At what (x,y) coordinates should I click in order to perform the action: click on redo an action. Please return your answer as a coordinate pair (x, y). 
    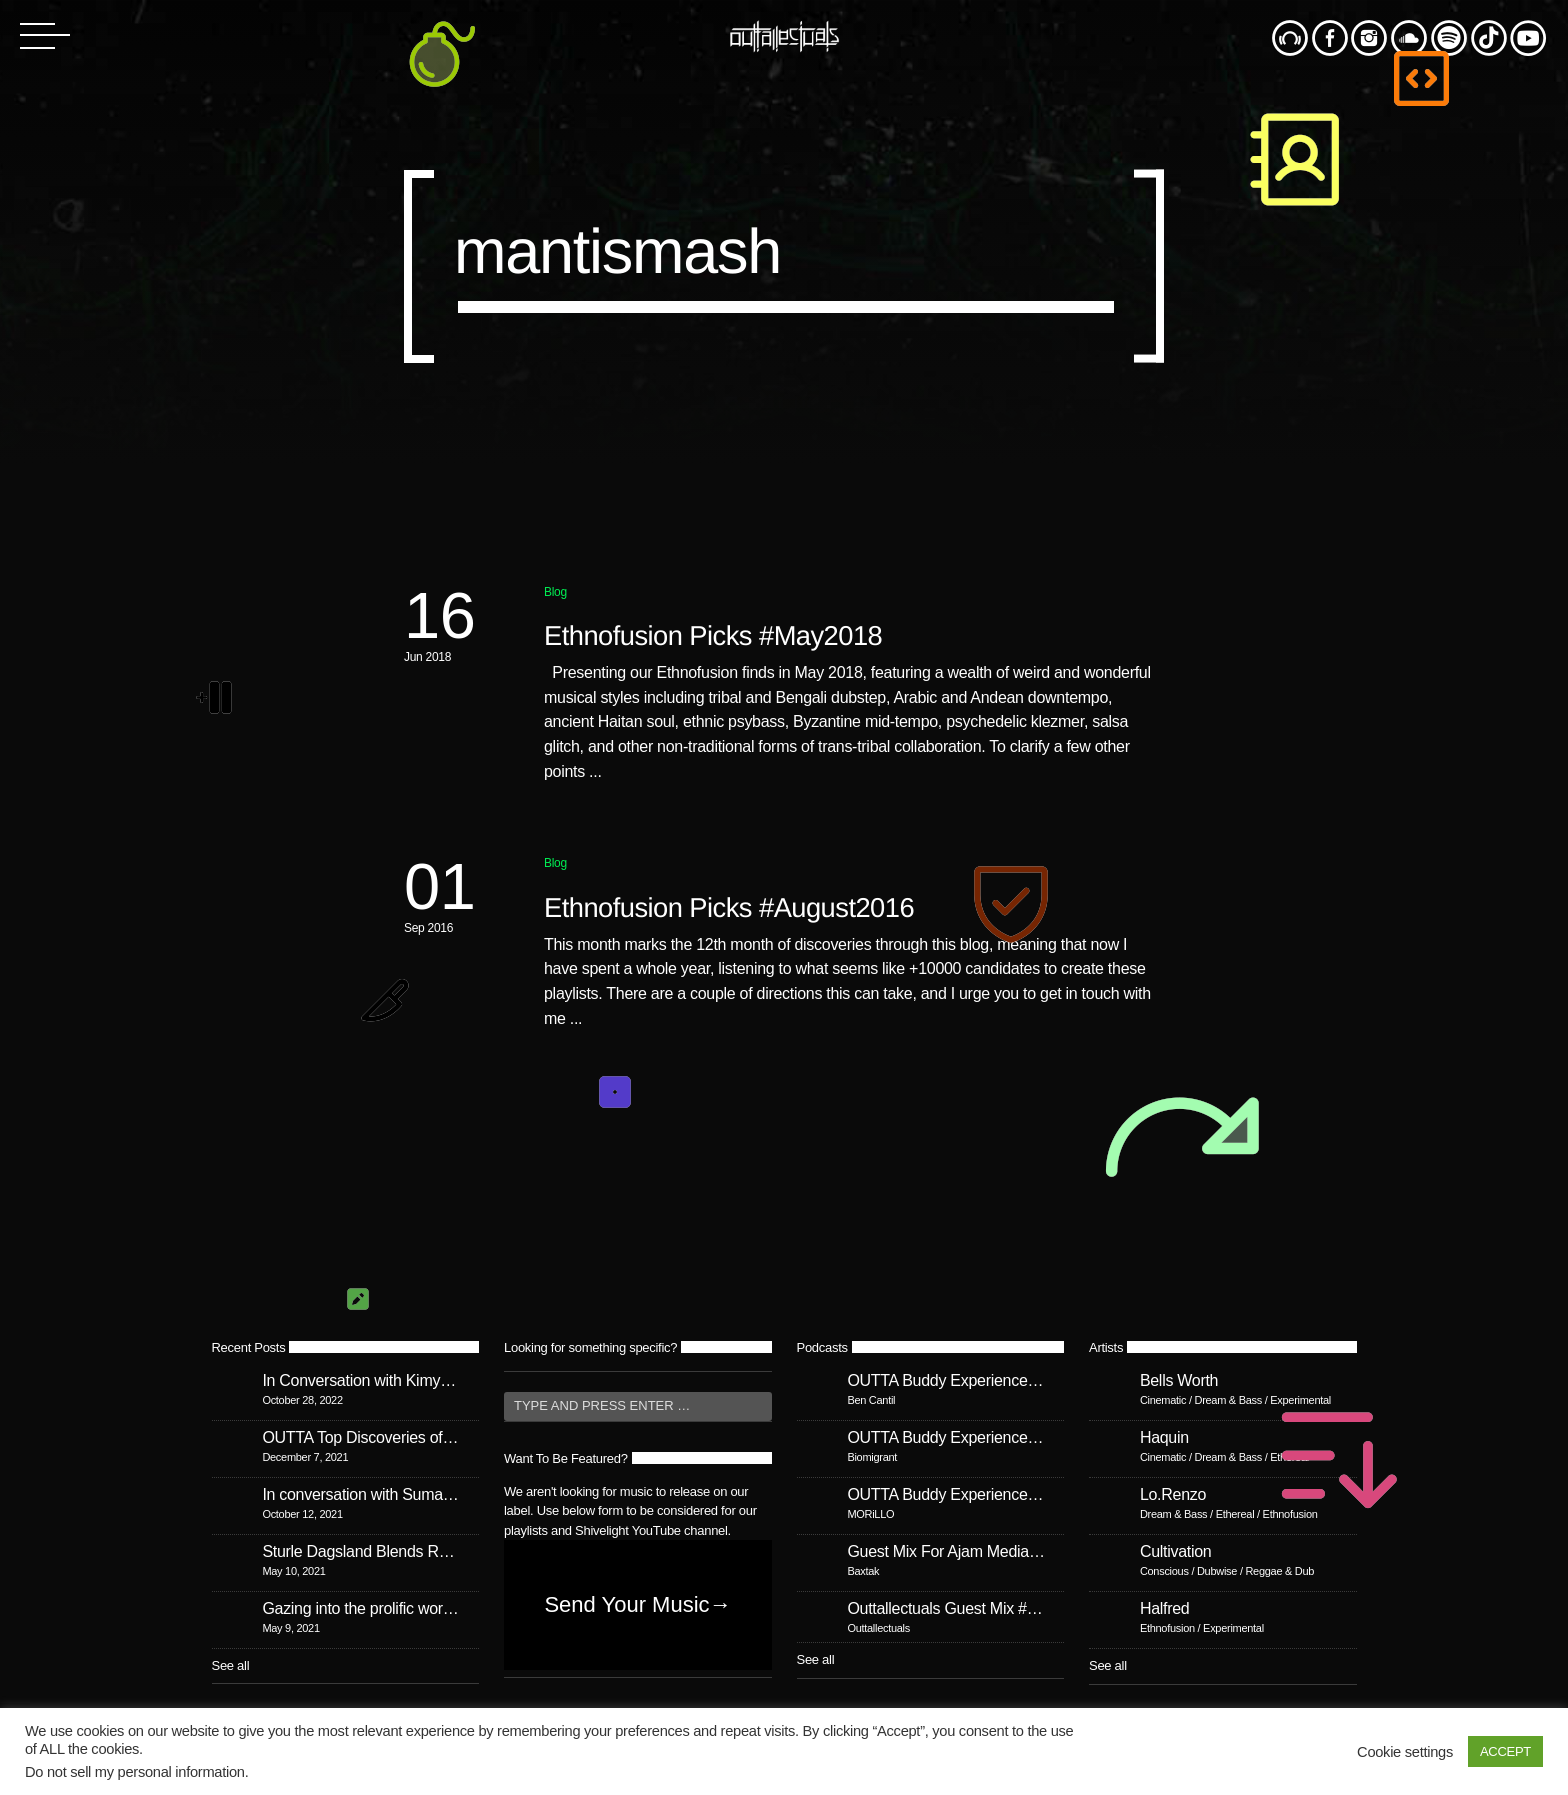
    Looking at the image, I should click on (1179, 1131).